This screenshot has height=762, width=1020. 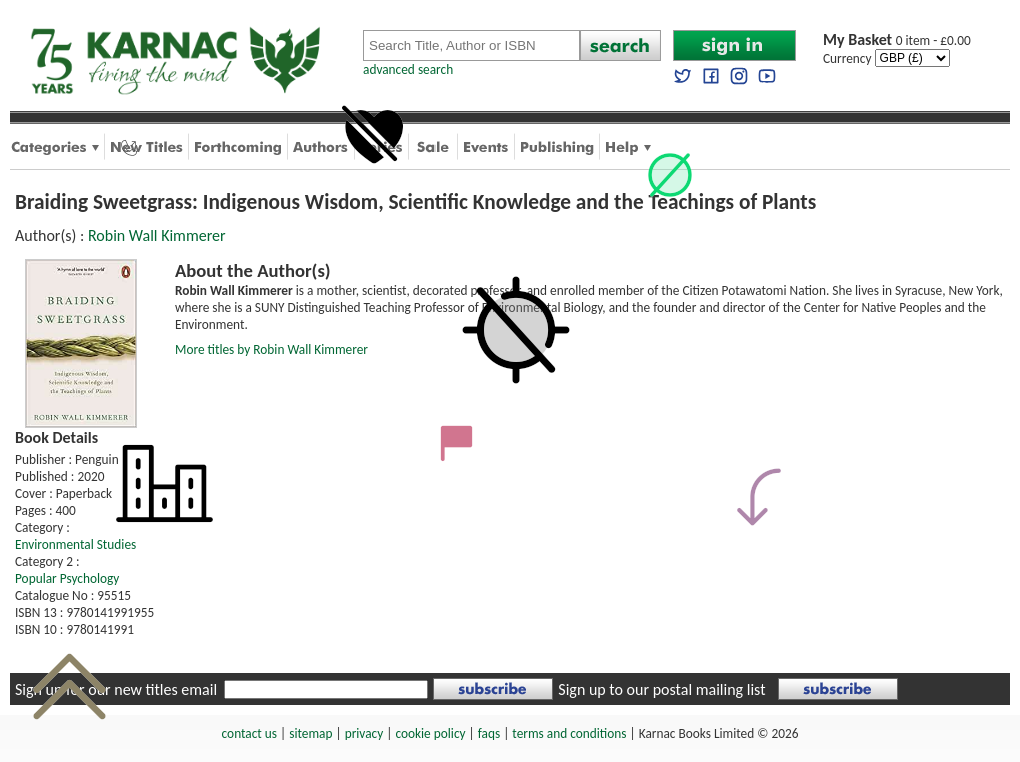 I want to click on remove from favorites, so click(x=372, y=134).